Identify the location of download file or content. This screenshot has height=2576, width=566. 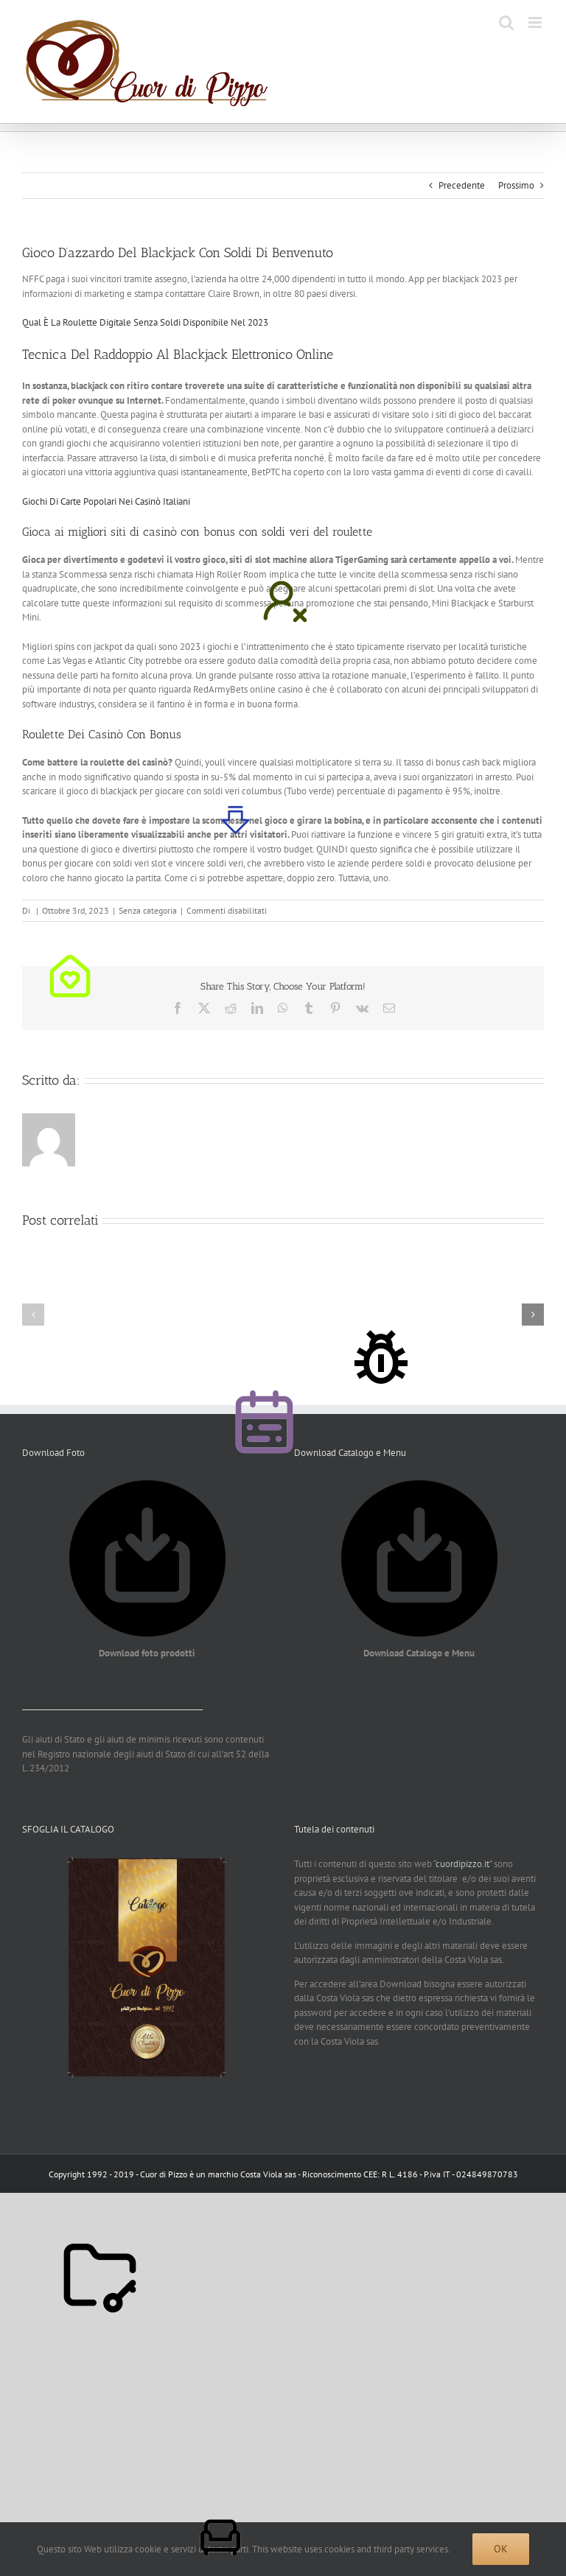
(235, 819).